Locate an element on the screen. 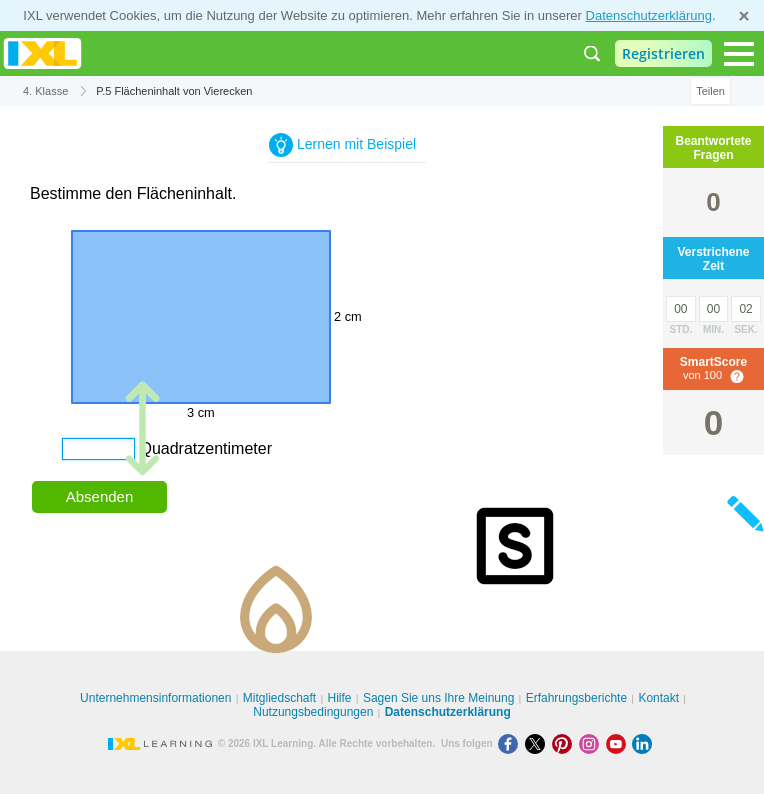 Image resolution: width=764 pixels, height=794 pixels. adjust vertical size or height is located at coordinates (142, 428).